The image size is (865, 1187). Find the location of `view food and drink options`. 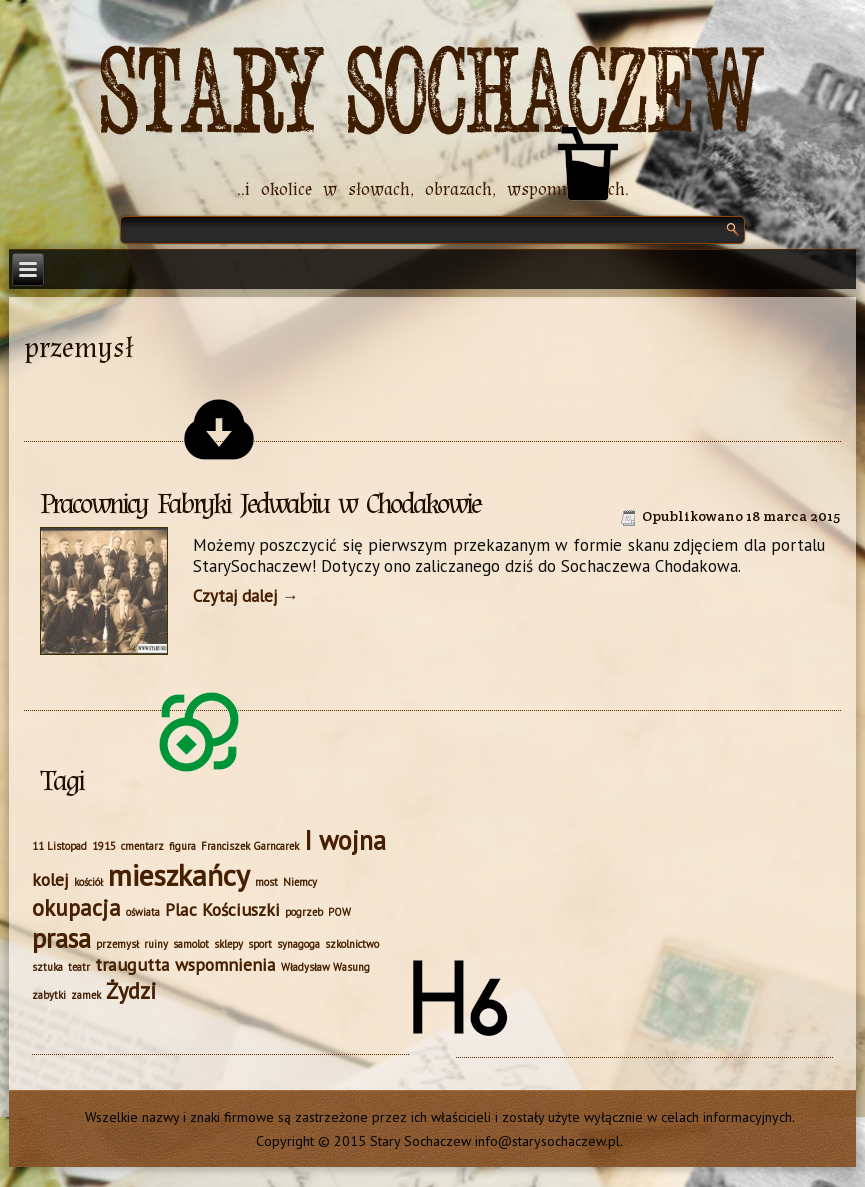

view food and drink options is located at coordinates (588, 167).